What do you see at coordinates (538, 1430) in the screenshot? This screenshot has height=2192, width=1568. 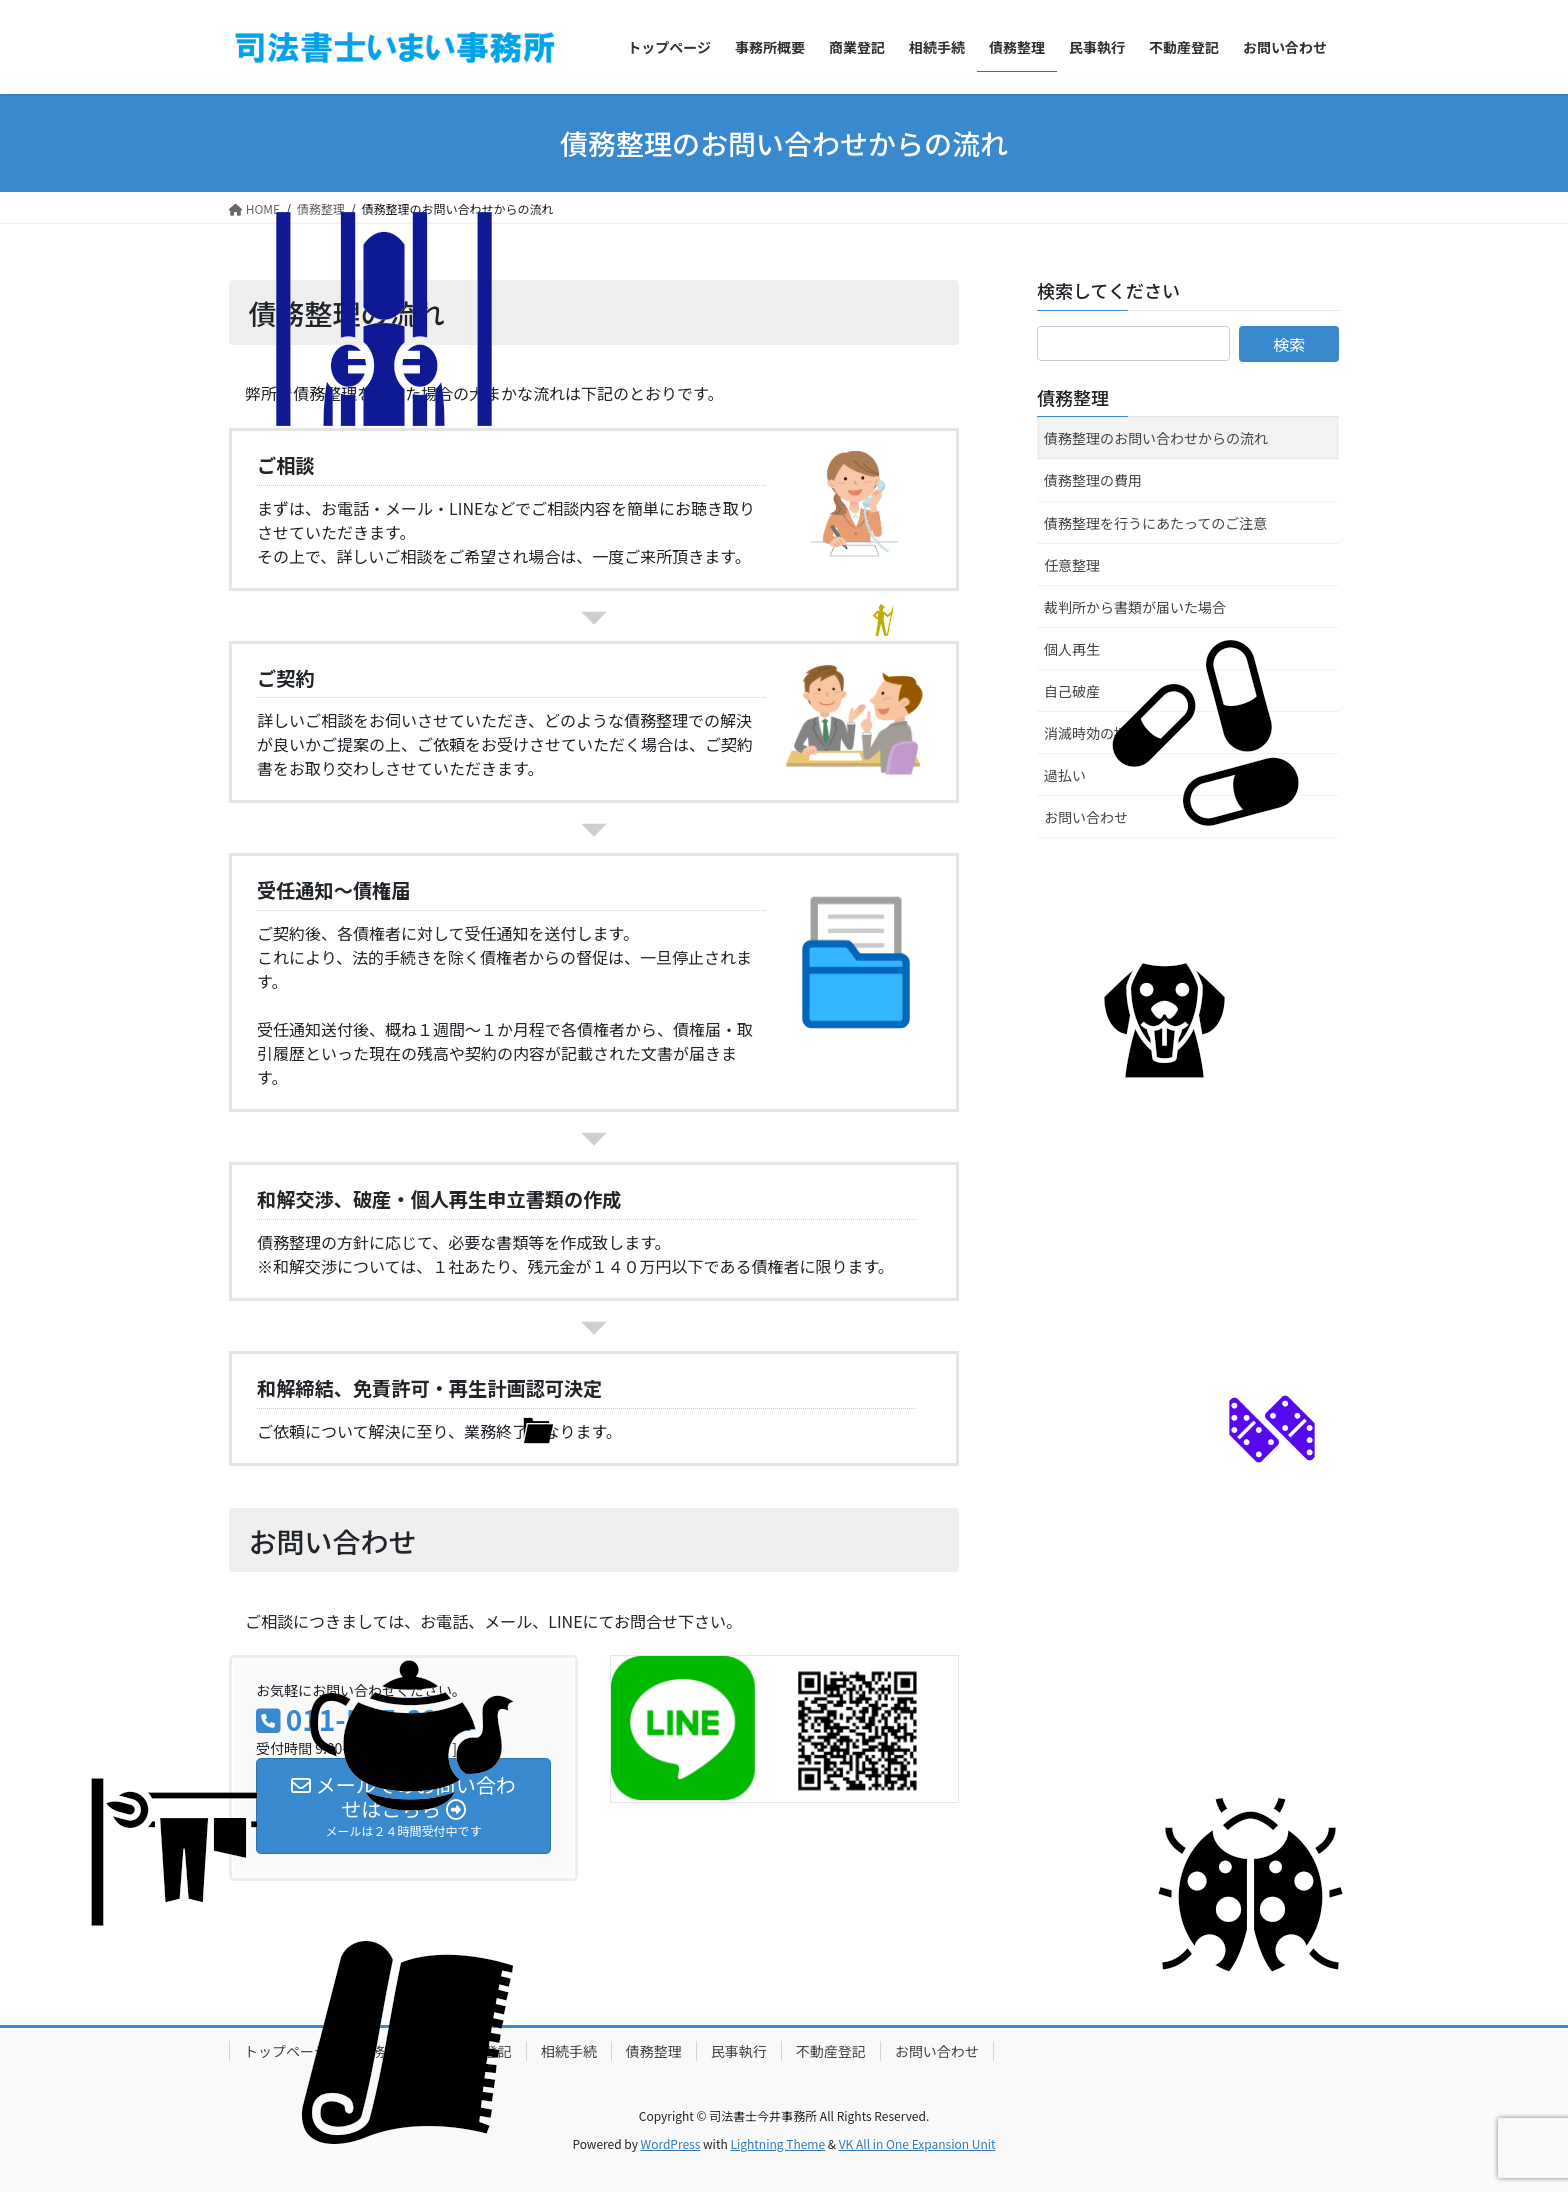 I see `open or browse files in a folder` at bounding box center [538, 1430].